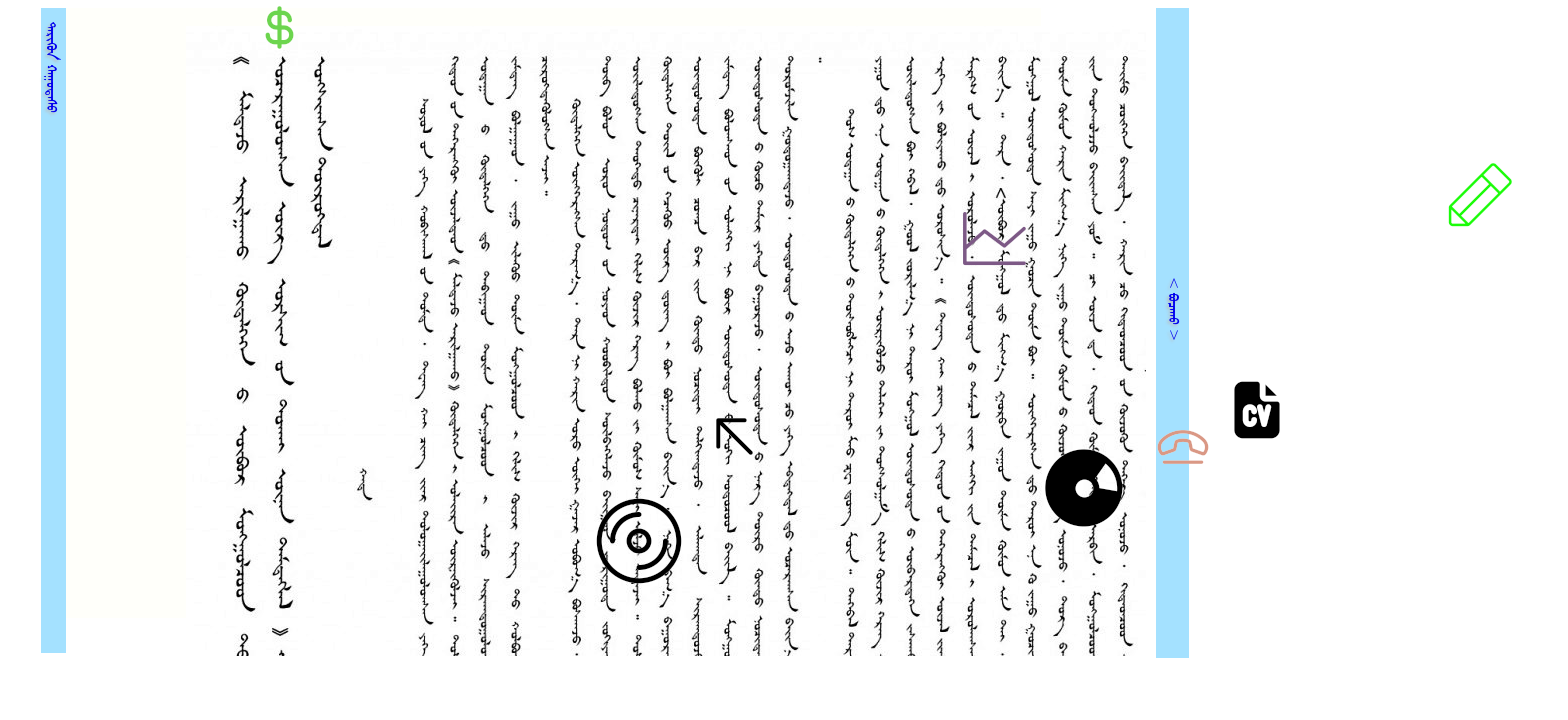  What do you see at coordinates (1257, 410) in the screenshot?
I see `view or open your CV/resume file` at bounding box center [1257, 410].